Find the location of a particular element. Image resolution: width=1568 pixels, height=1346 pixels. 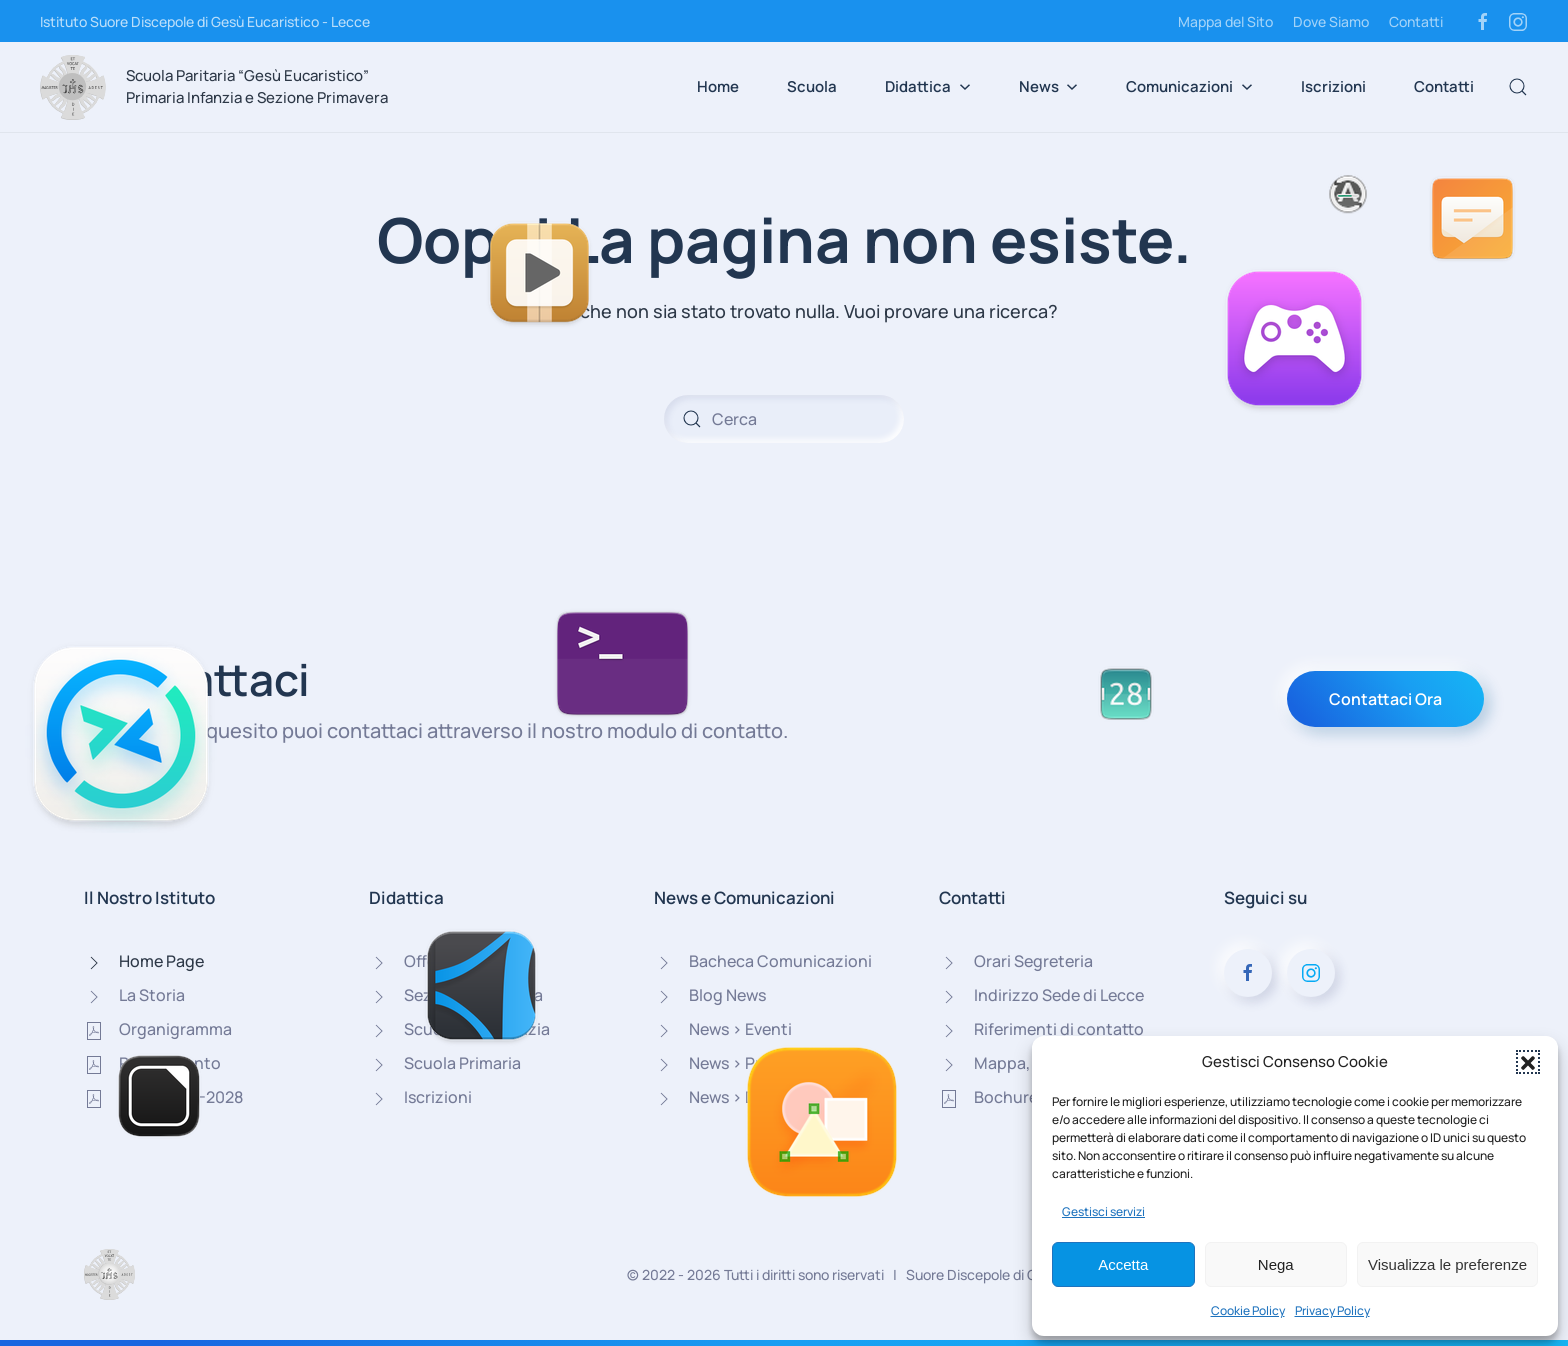

open the calendar app is located at coordinates (1126, 694).